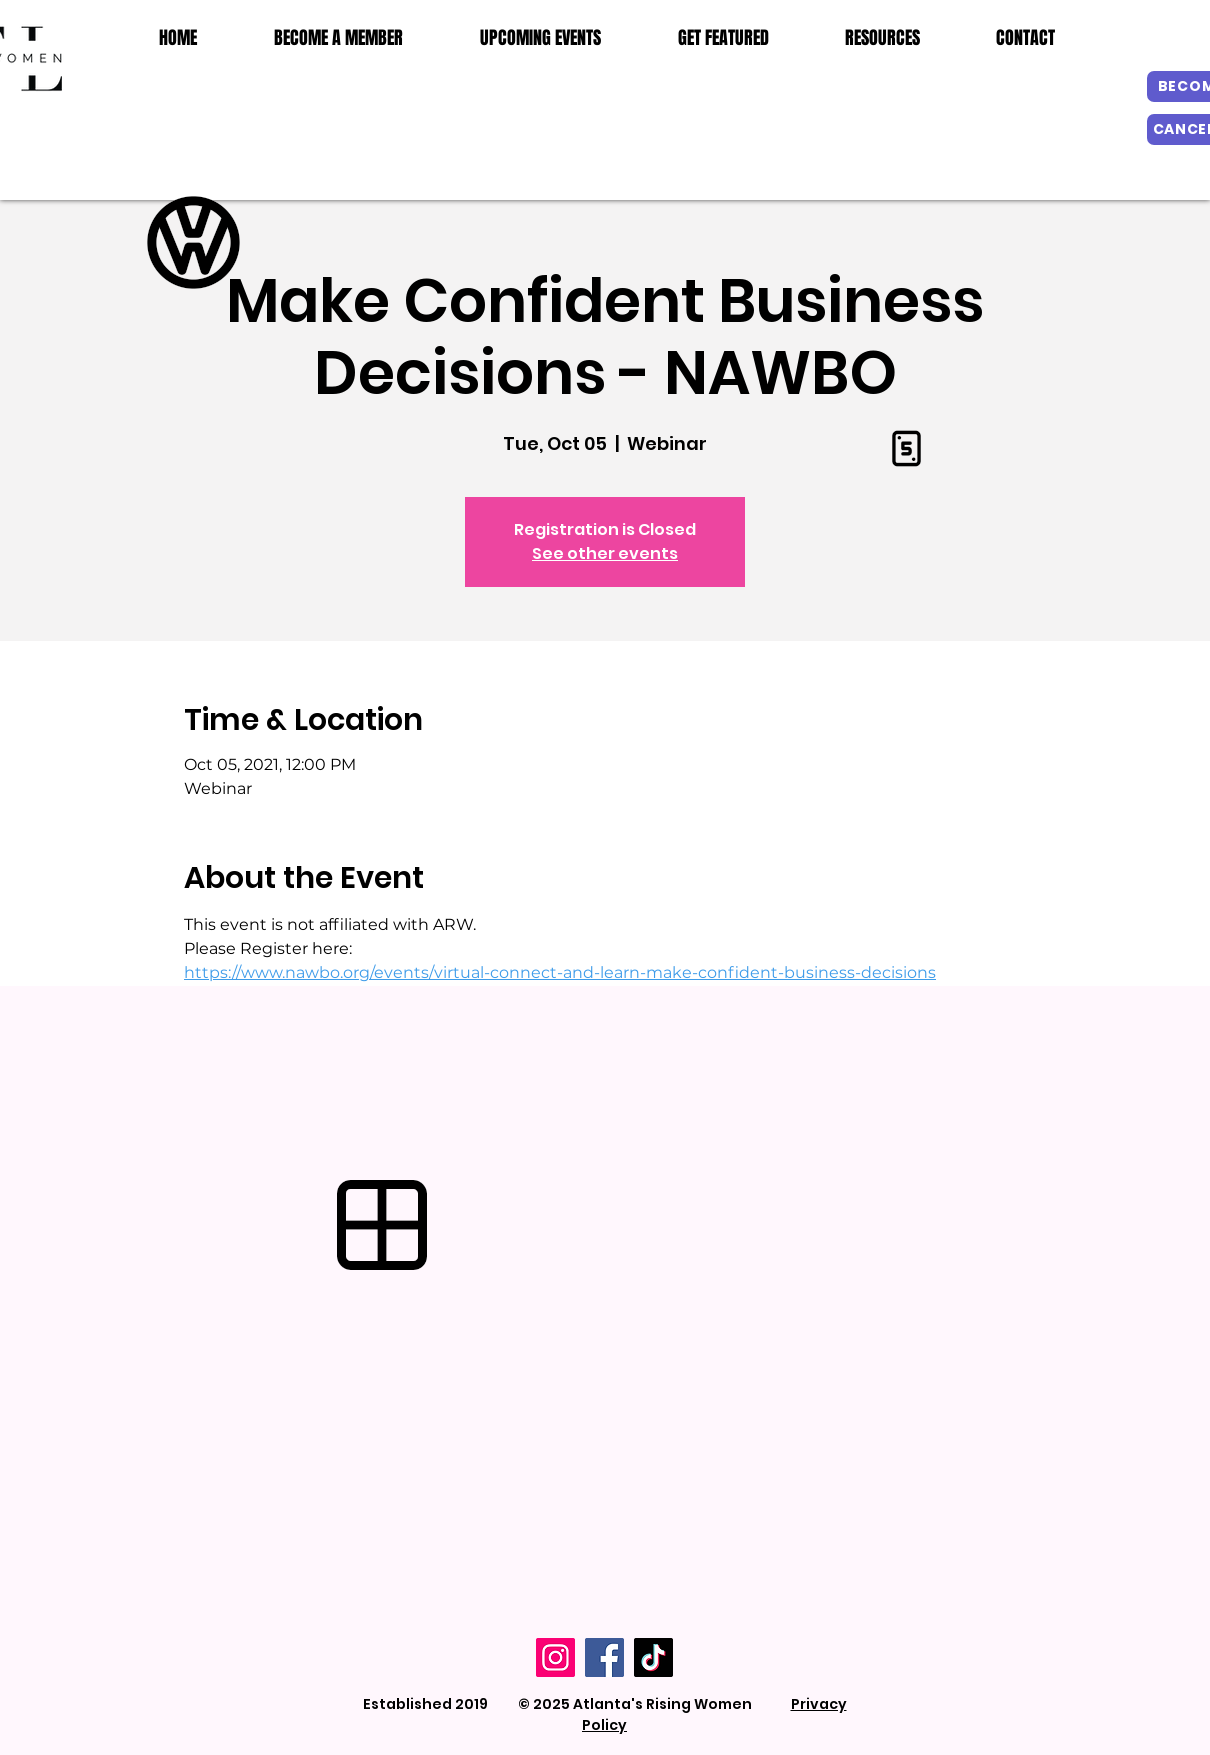  Describe the element at coordinates (382, 1225) in the screenshot. I see `switch to grid view` at that location.